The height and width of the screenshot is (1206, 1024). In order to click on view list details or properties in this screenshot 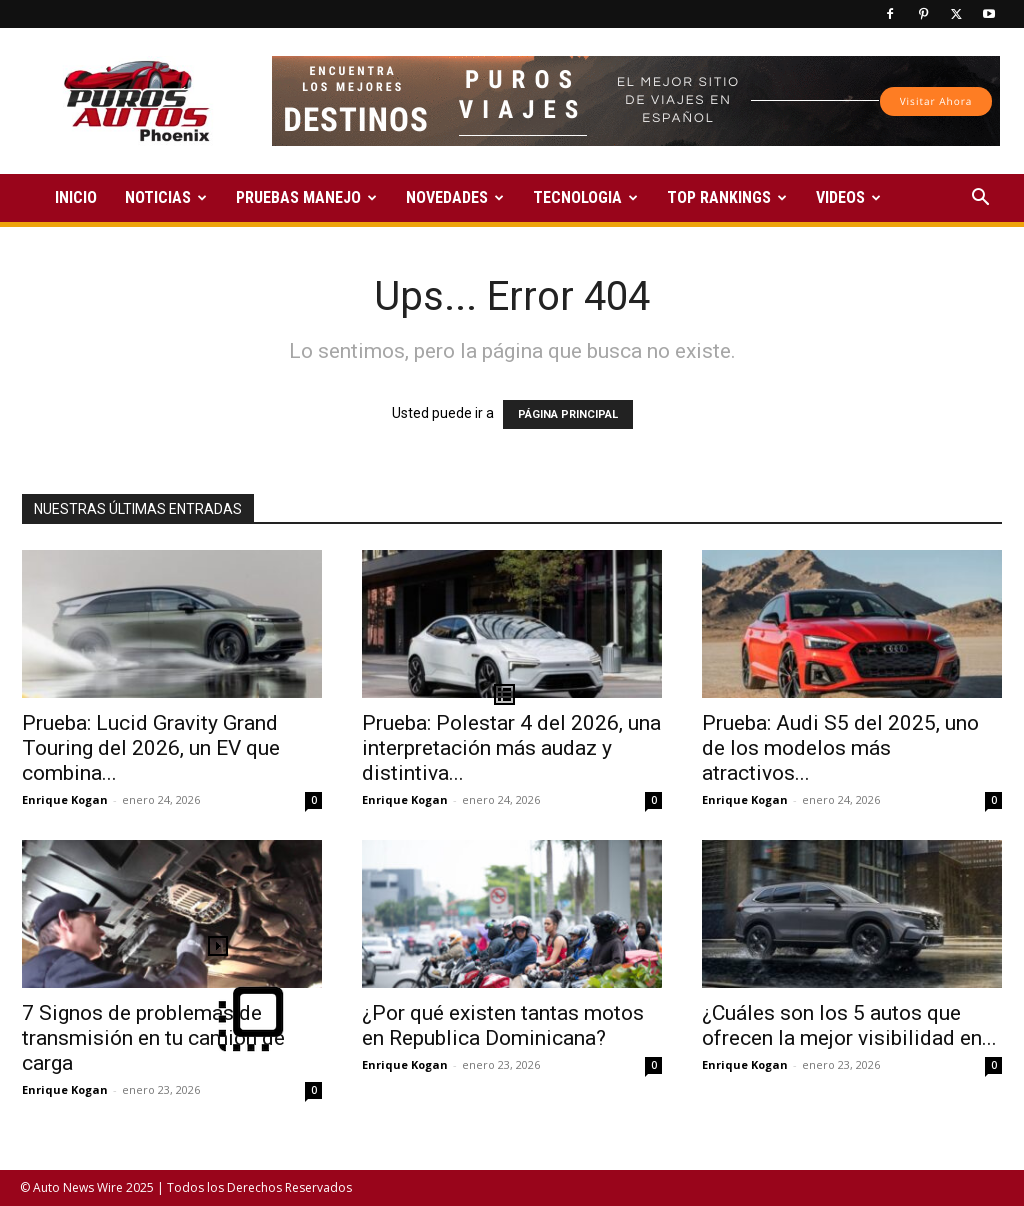, I will do `click(504, 694)`.